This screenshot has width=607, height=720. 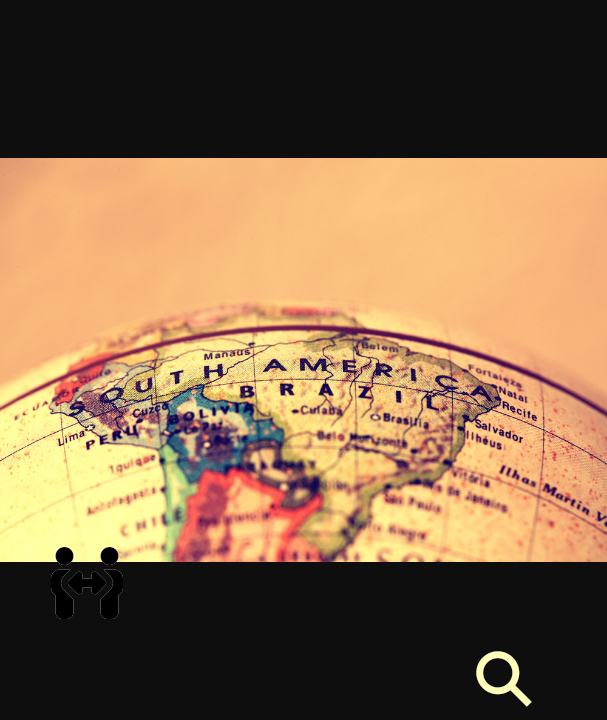 I want to click on manage user connections or relationships, so click(x=87, y=583).